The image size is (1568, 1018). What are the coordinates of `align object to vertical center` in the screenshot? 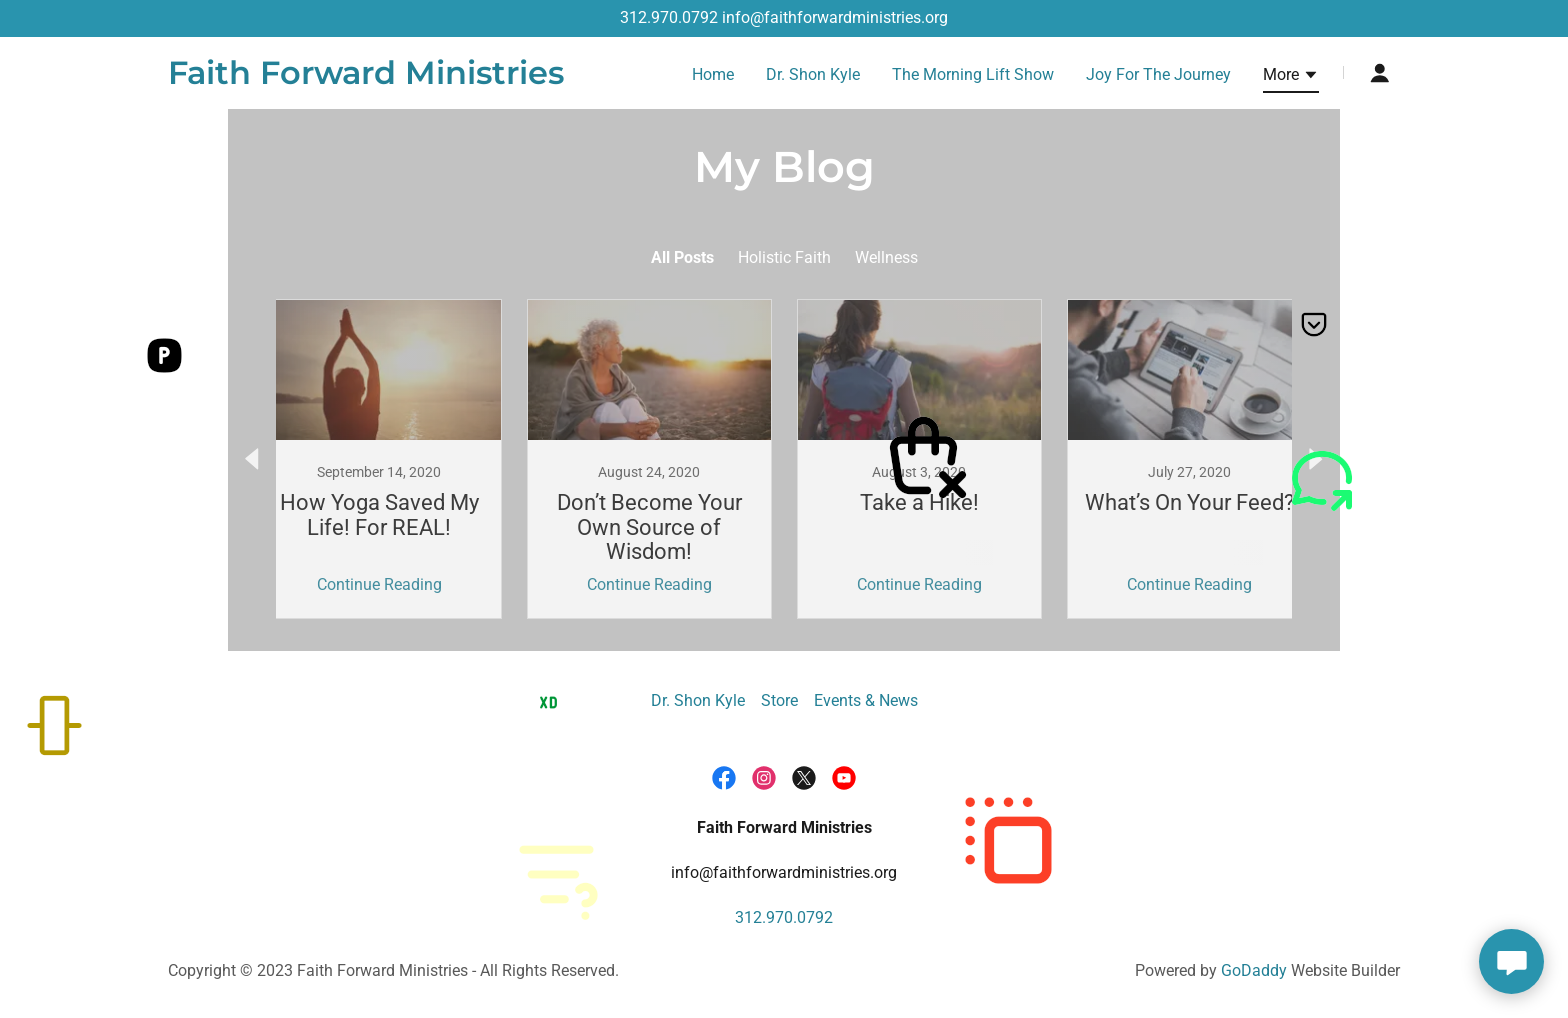 It's located at (54, 725).